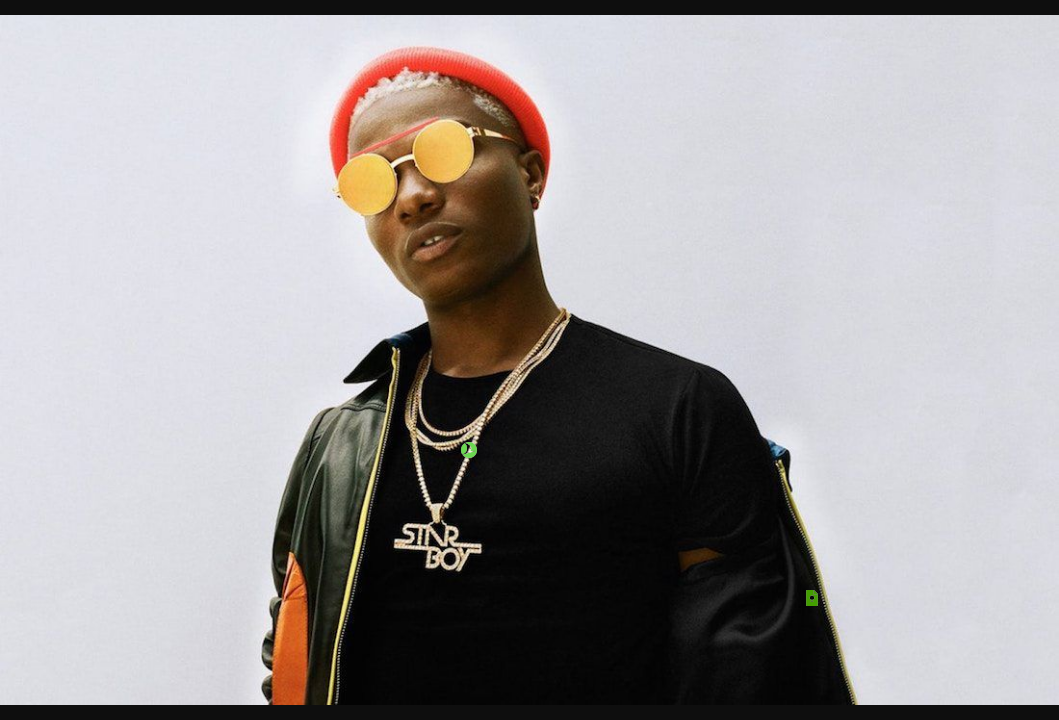 The width and height of the screenshot is (1059, 720). What do you see at coordinates (812, 598) in the screenshot?
I see `open google keep app` at bounding box center [812, 598].